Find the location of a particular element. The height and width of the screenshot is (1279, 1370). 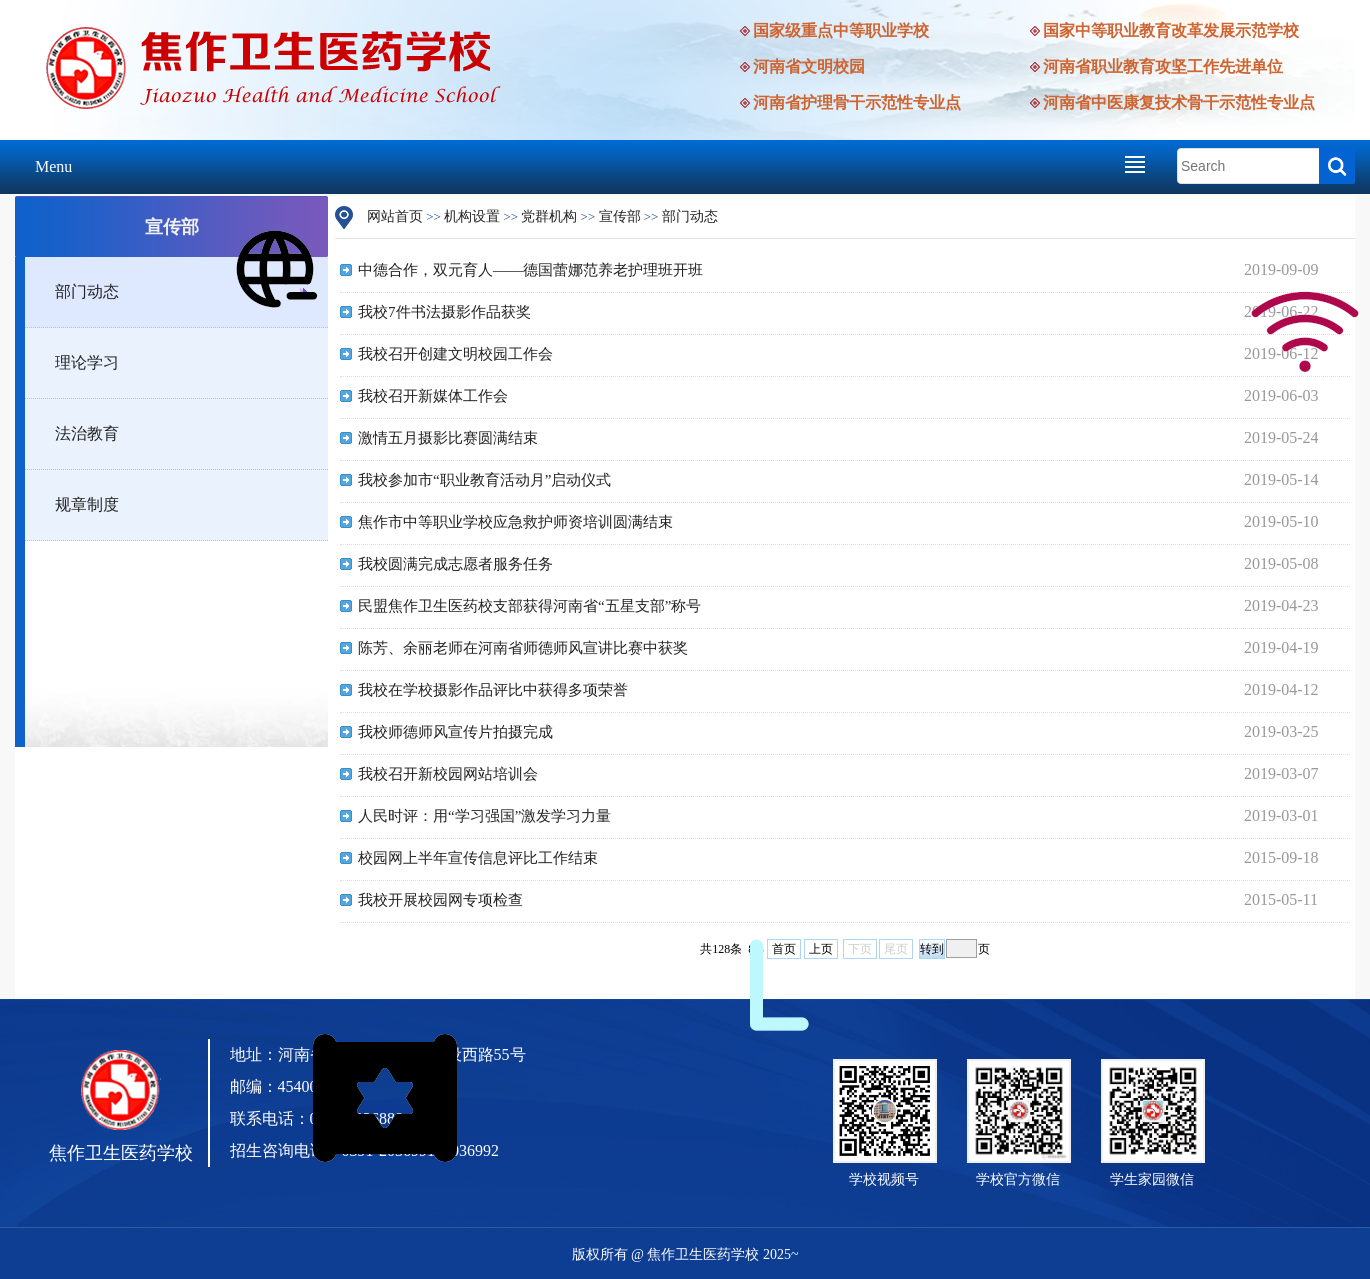

indicates a label or list view option is located at coordinates (776, 985).